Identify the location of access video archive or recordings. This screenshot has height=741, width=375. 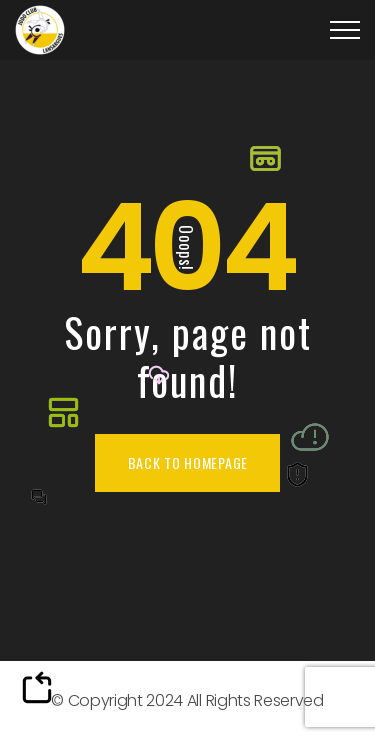
(265, 158).